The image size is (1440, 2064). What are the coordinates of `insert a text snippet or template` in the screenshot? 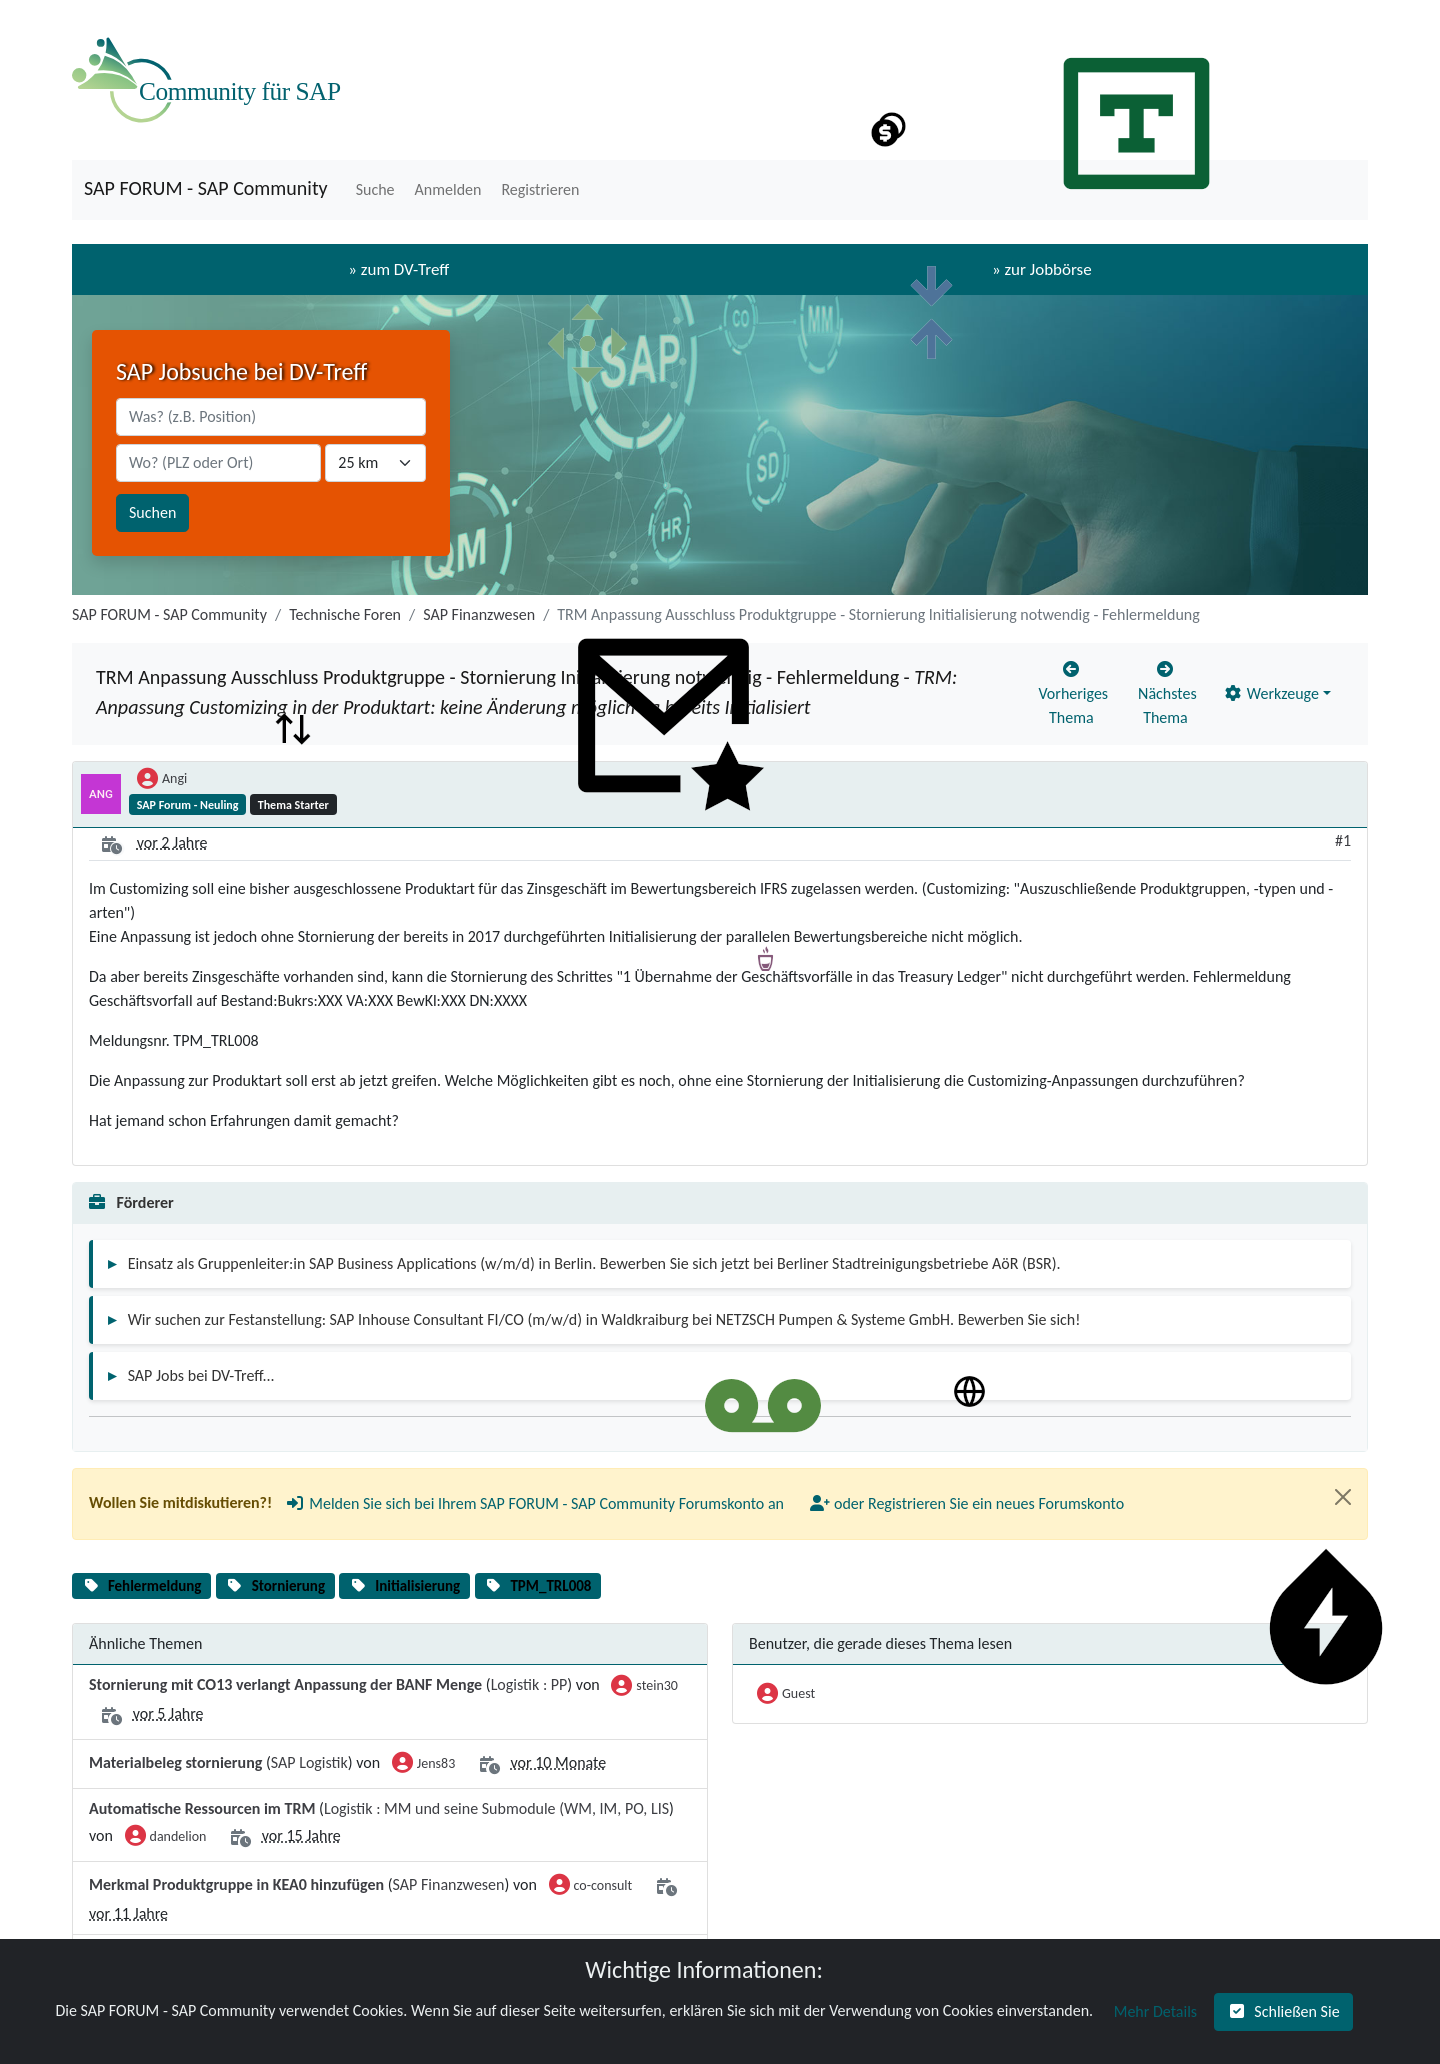 It's located at (1136, 123).